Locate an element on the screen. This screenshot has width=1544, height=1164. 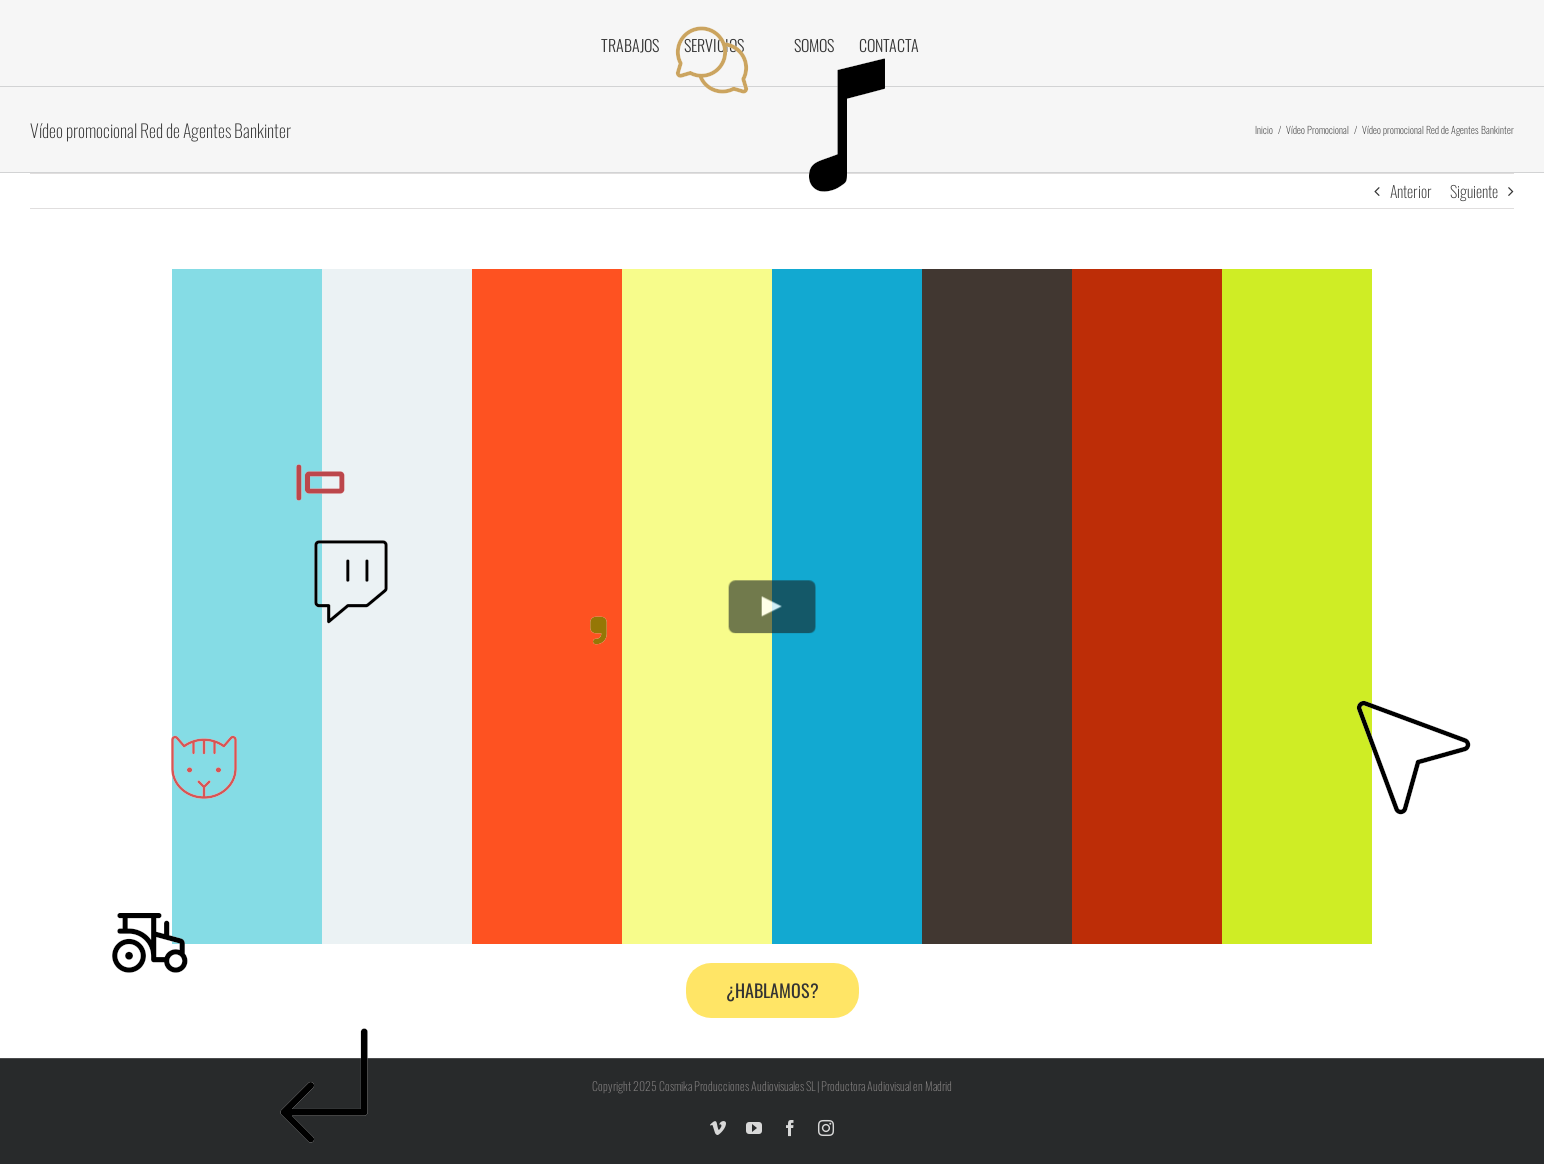
tap to get directions to a destination is located at coordinates (1404, 748).